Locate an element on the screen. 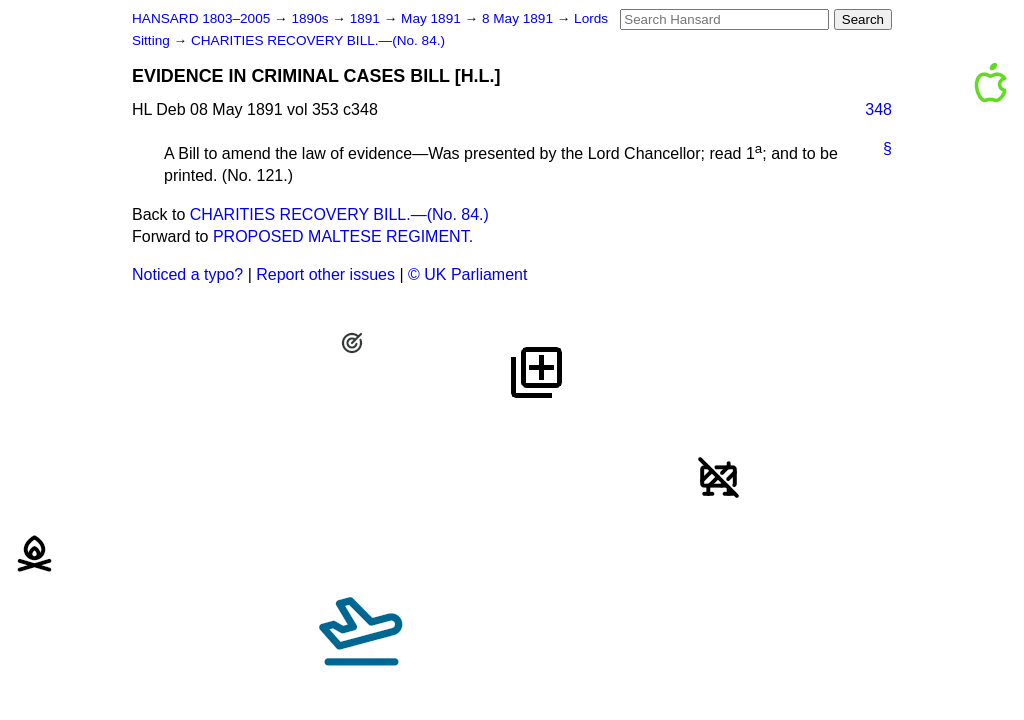 The width and height of the screenshot is (1024, 720). view departing flights is located at coordinates (361, 628).